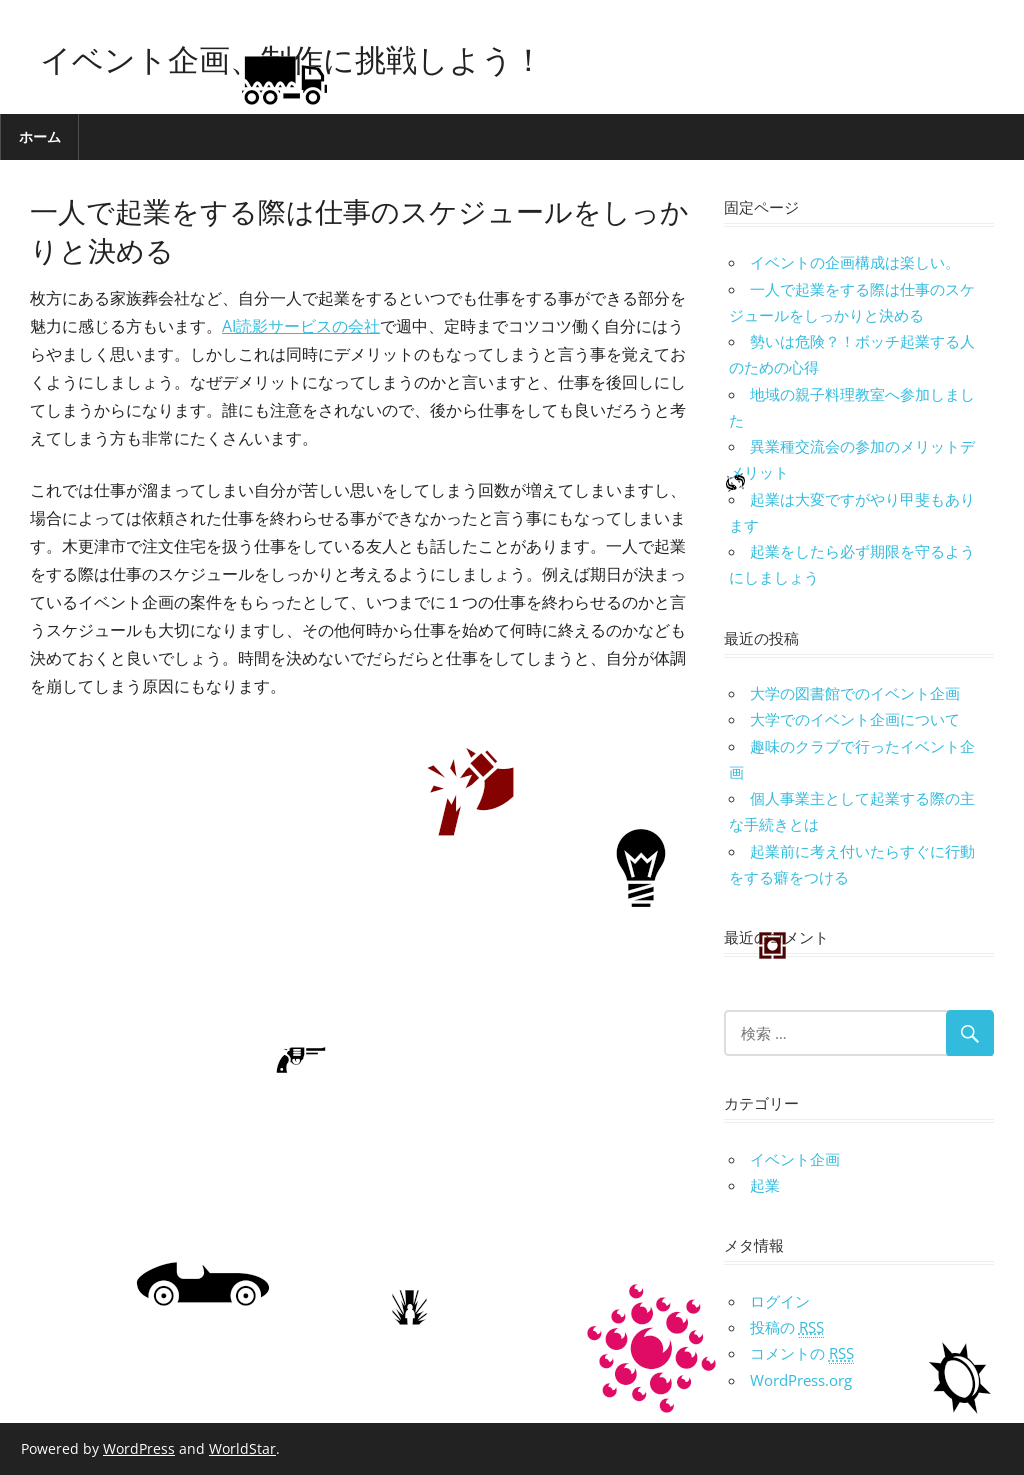 The width and height of the screenshot is (1024, 1475). Describe the element at coordinates (772, 945) in the screenshot. I see `focus or target selection tool` at that location.